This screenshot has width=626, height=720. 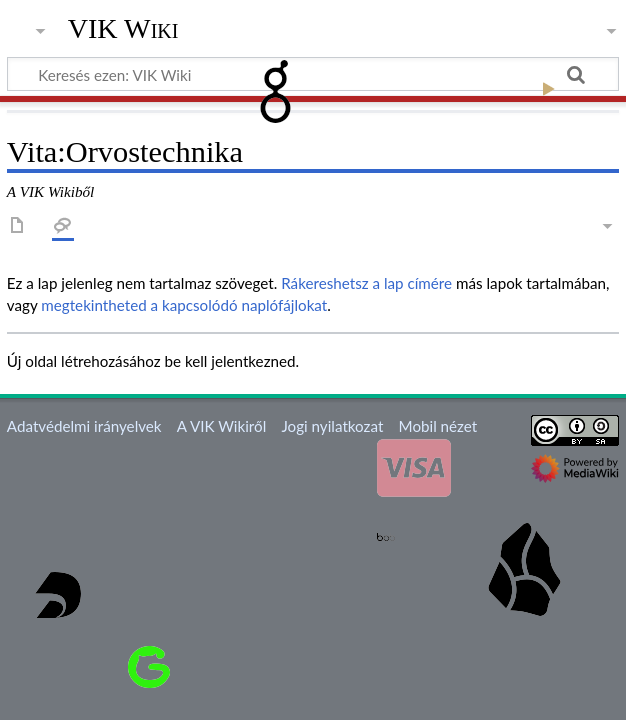 What do you see at coordinates (548, 89) in the screenshot?
I see `play media or start playback` at bounding box center [548, 89].